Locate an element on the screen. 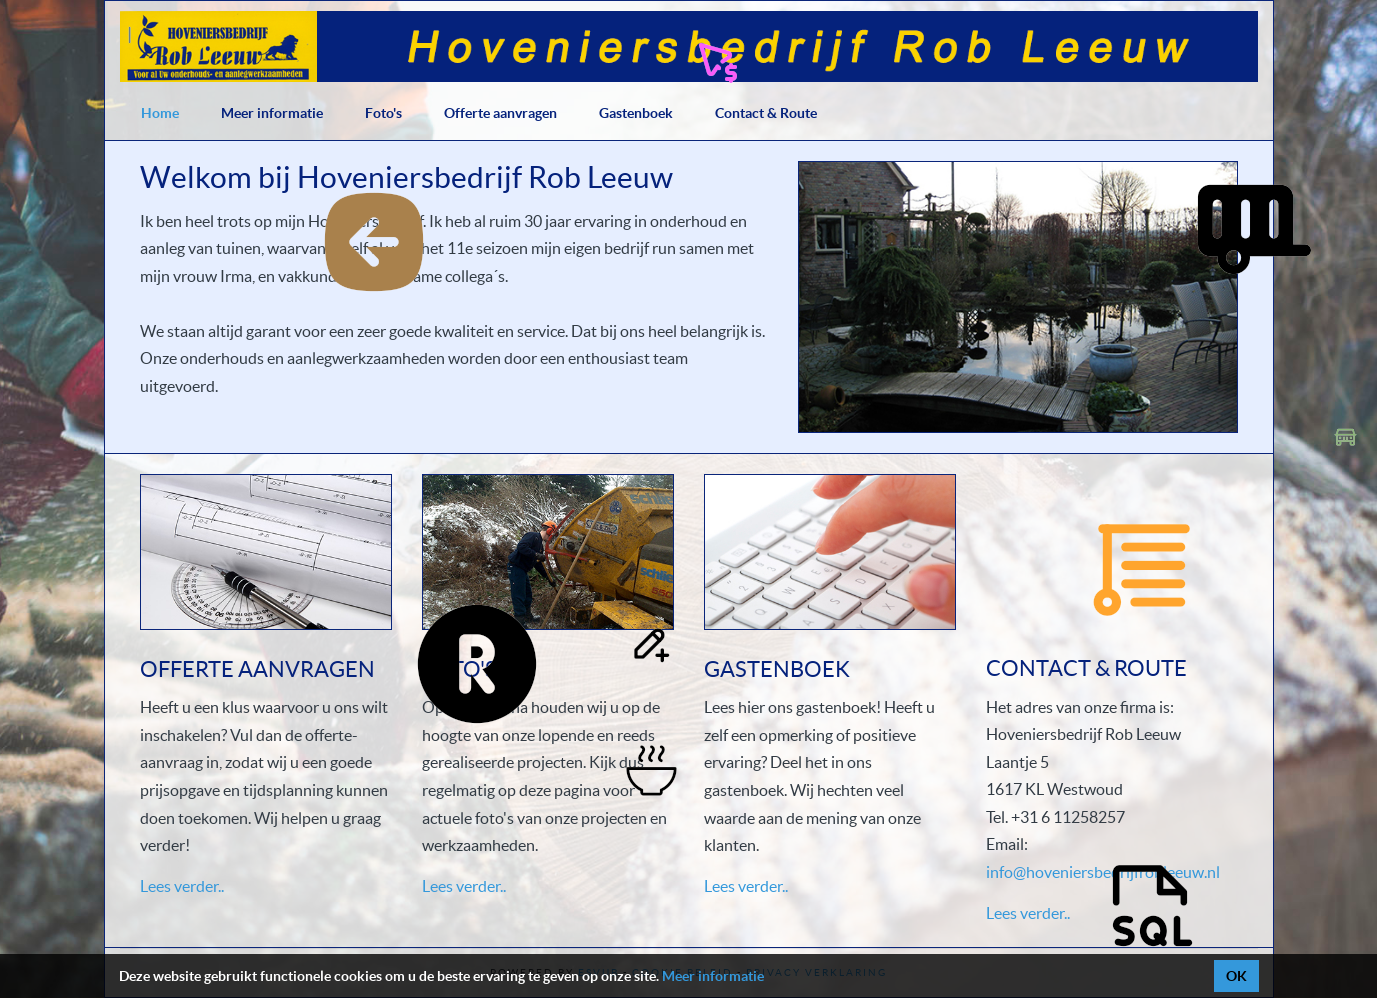 The image size is (1377, 998). view trailer or towing equipment options is located at coordinates (1251, 226).